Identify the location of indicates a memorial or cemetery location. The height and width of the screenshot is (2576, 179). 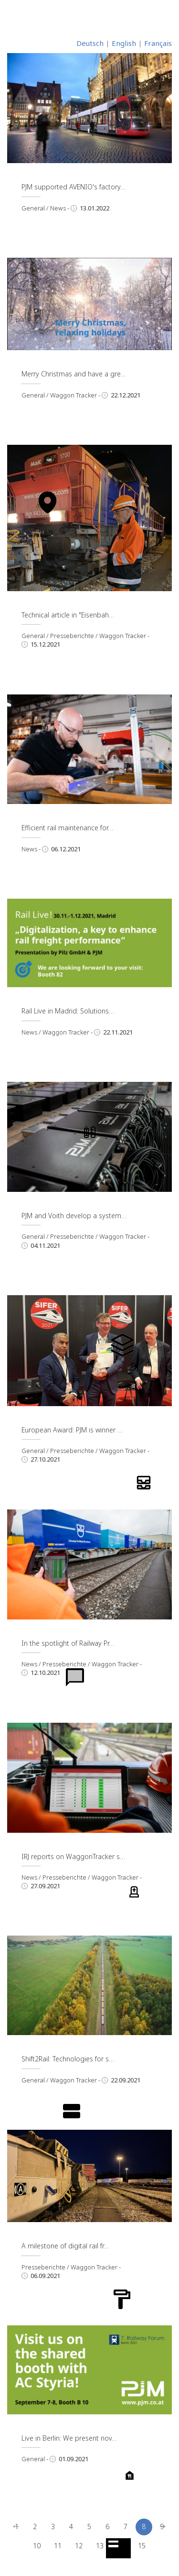
(134, 1892).